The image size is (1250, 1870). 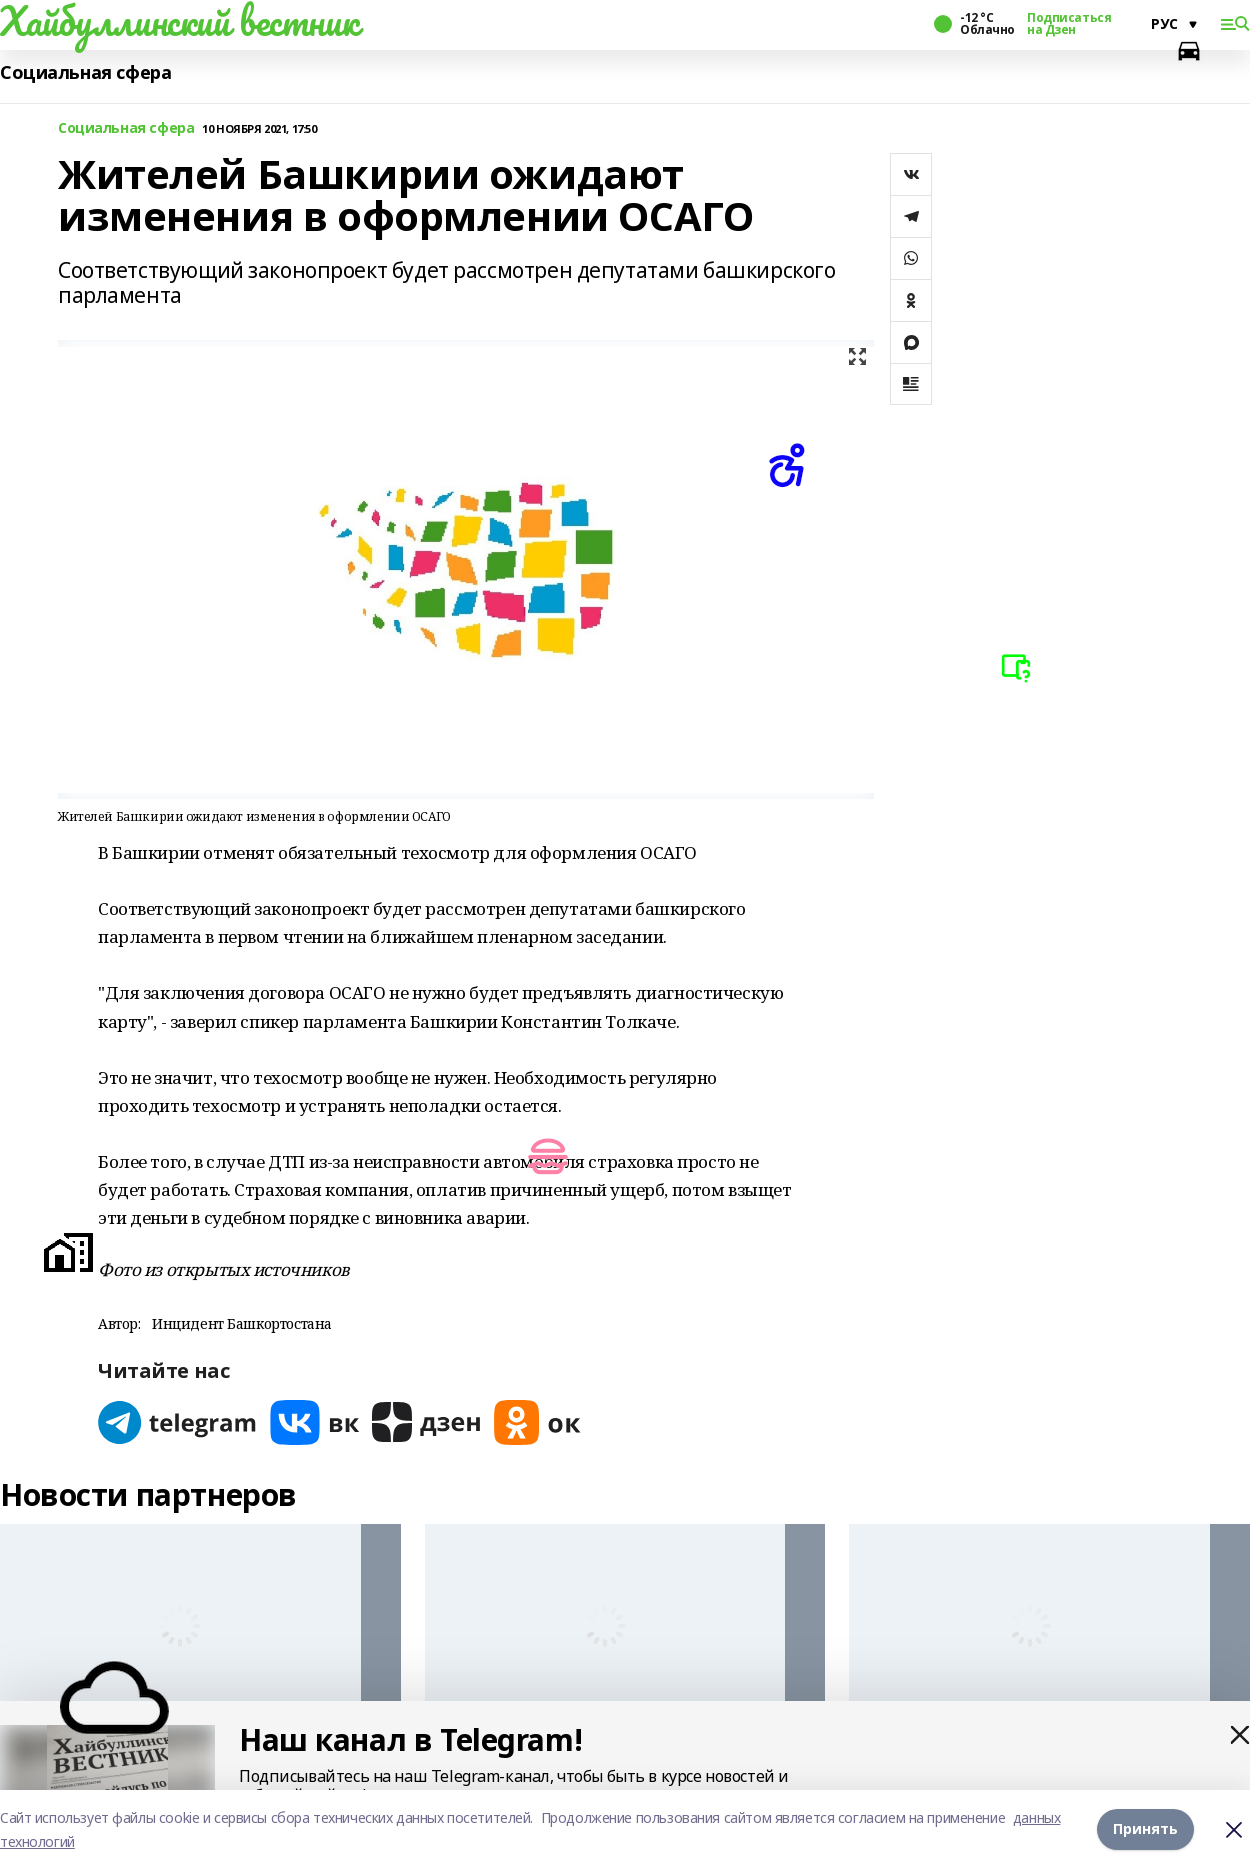 What do you see at coordinates (1189, 50) in the screenshot?
I see `get driving directions` at bounding box center [1189, 50].